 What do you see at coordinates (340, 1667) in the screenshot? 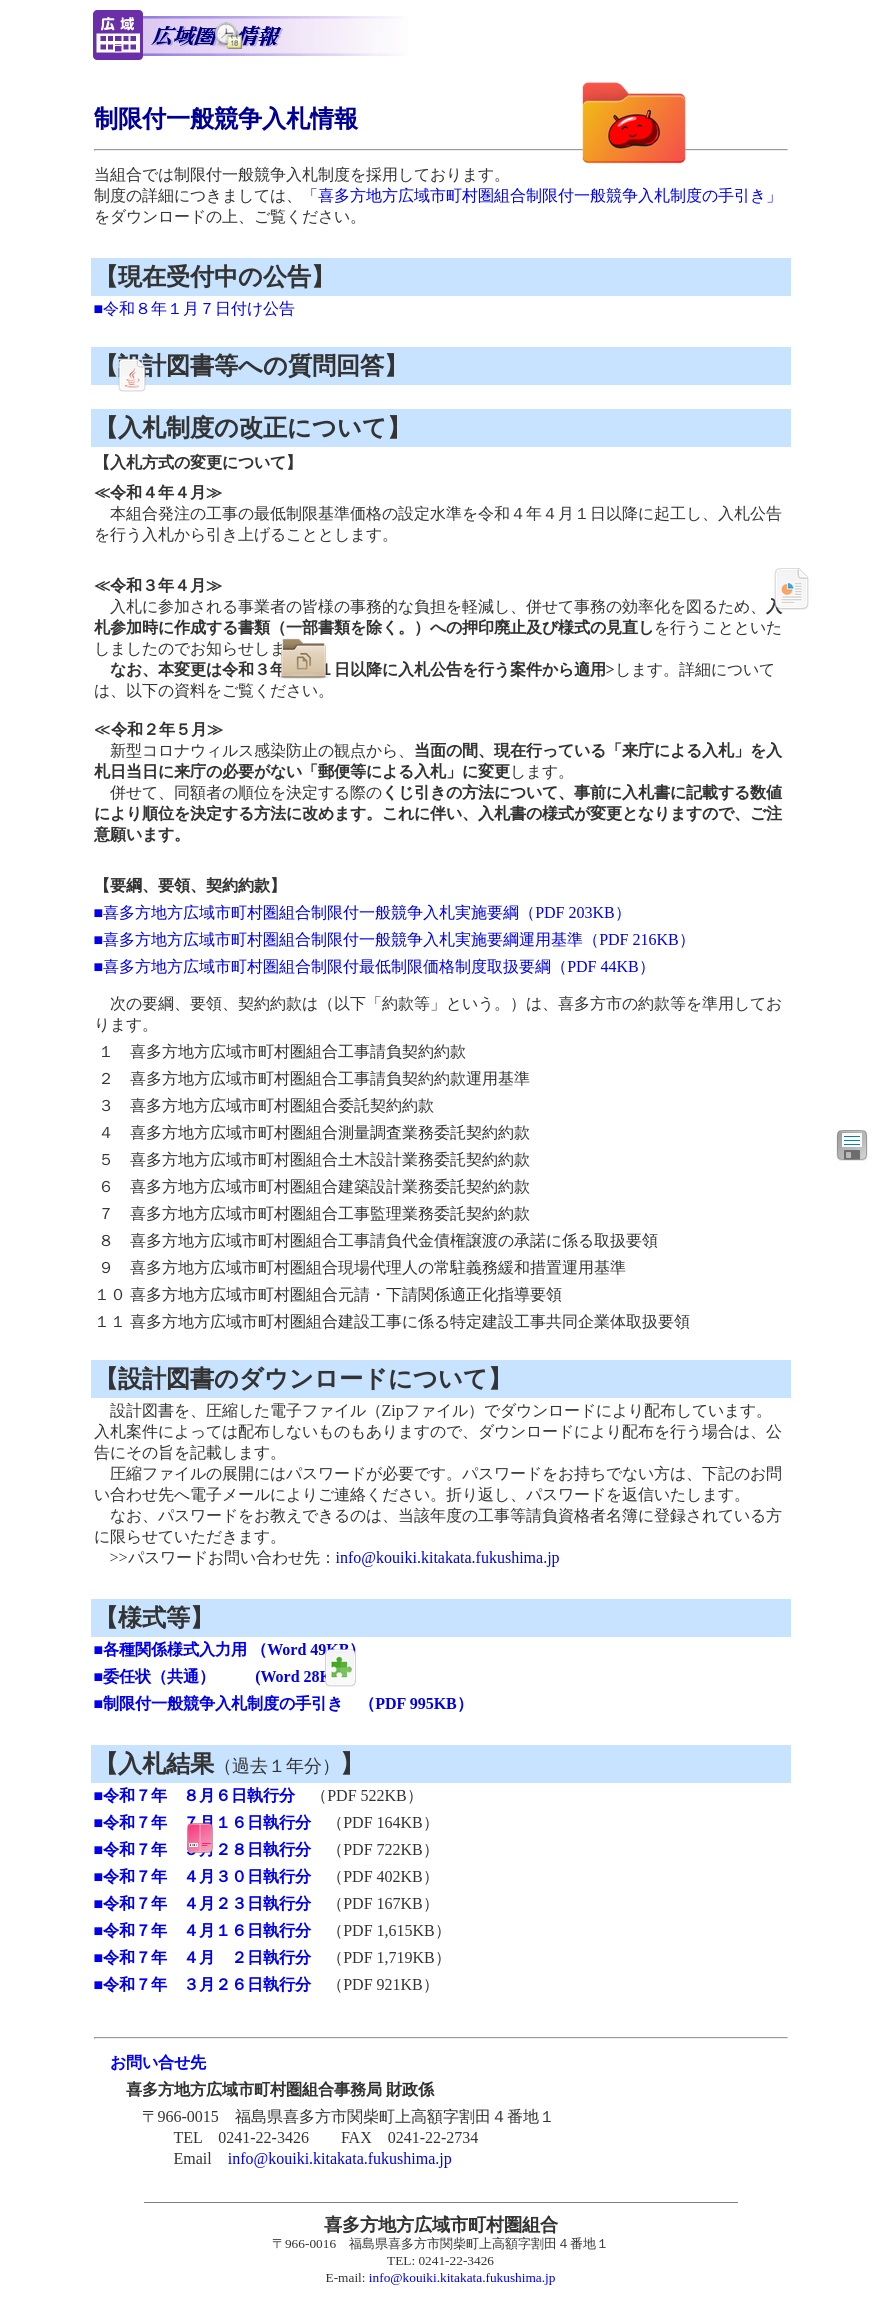
I see `extension or plugin file type` at bounding box center [340, 1667].